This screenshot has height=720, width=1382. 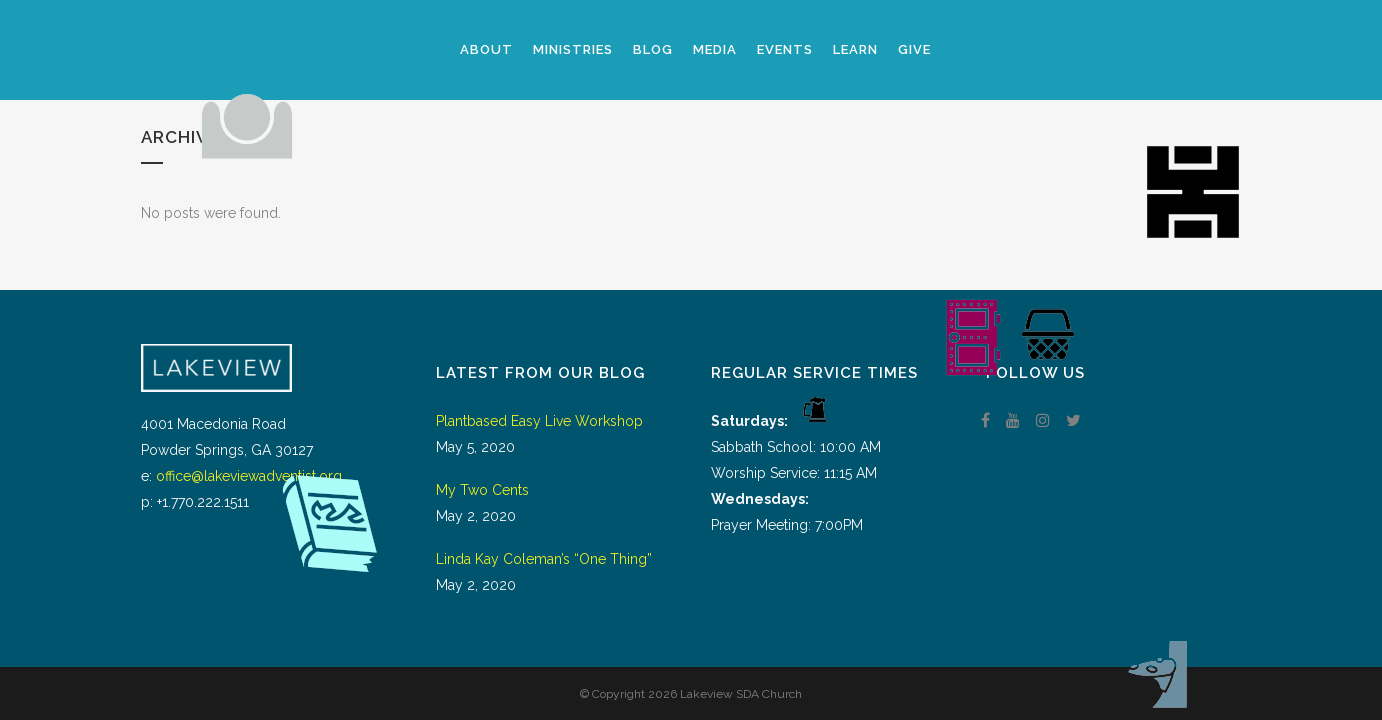 What do you see at coordinates (329, 523) in the screenshot?
I see `view your library or book collection` at bounding box center [329, 523].